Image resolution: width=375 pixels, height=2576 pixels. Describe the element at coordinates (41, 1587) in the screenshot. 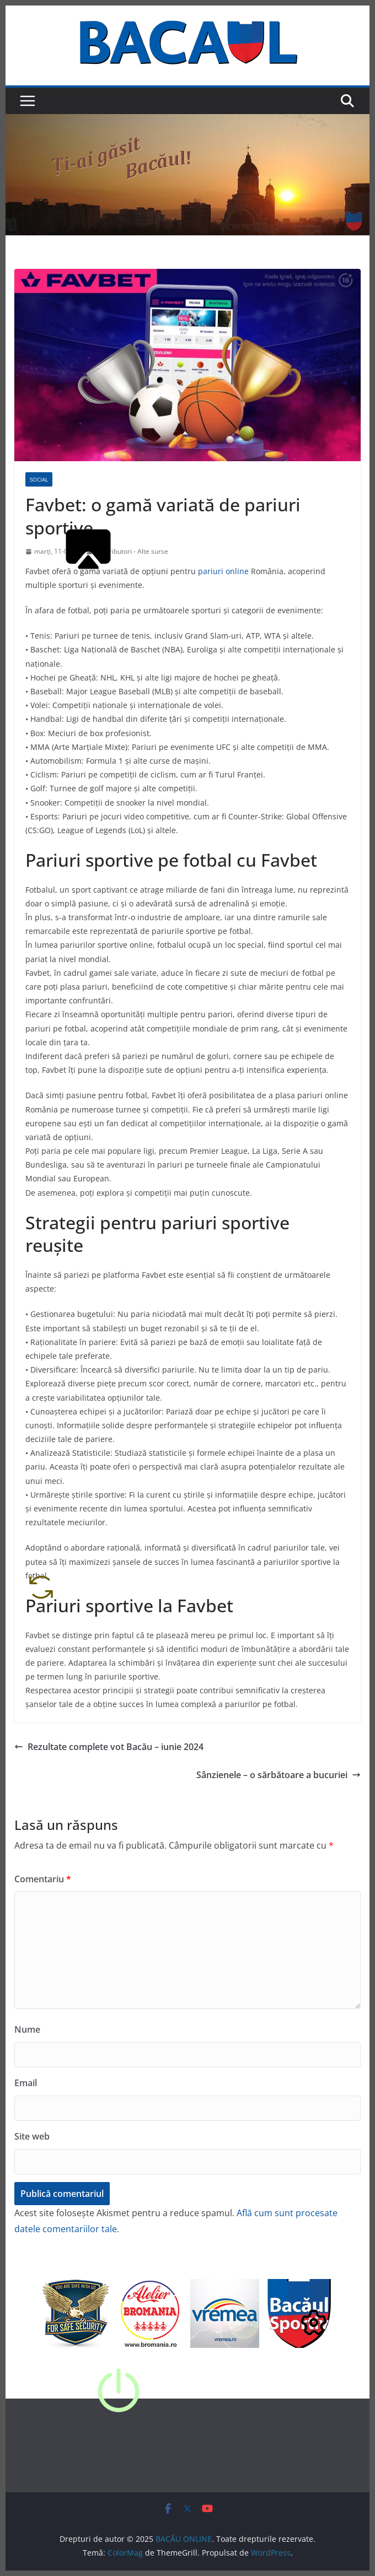

I see `refresh or reload content` at that location.